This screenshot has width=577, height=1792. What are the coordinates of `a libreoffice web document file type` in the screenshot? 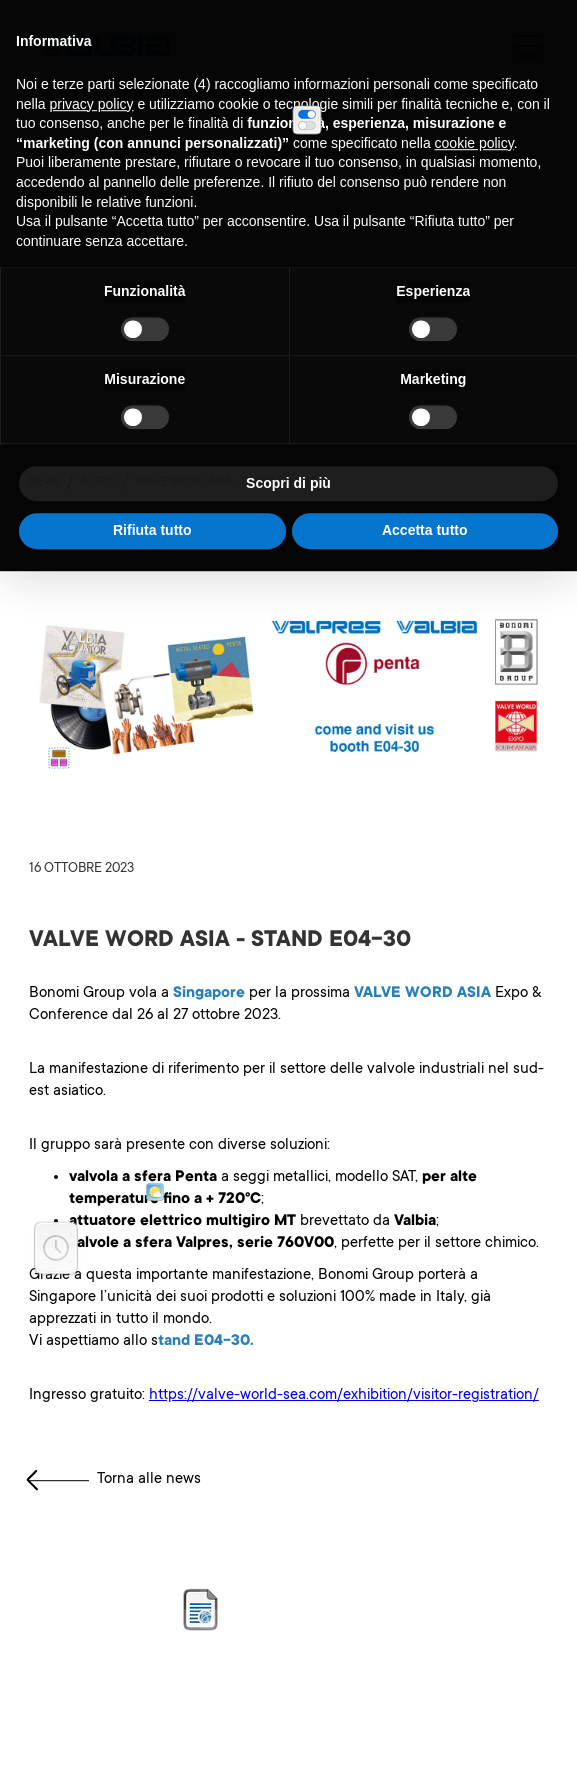 It's located at (200, 1609).